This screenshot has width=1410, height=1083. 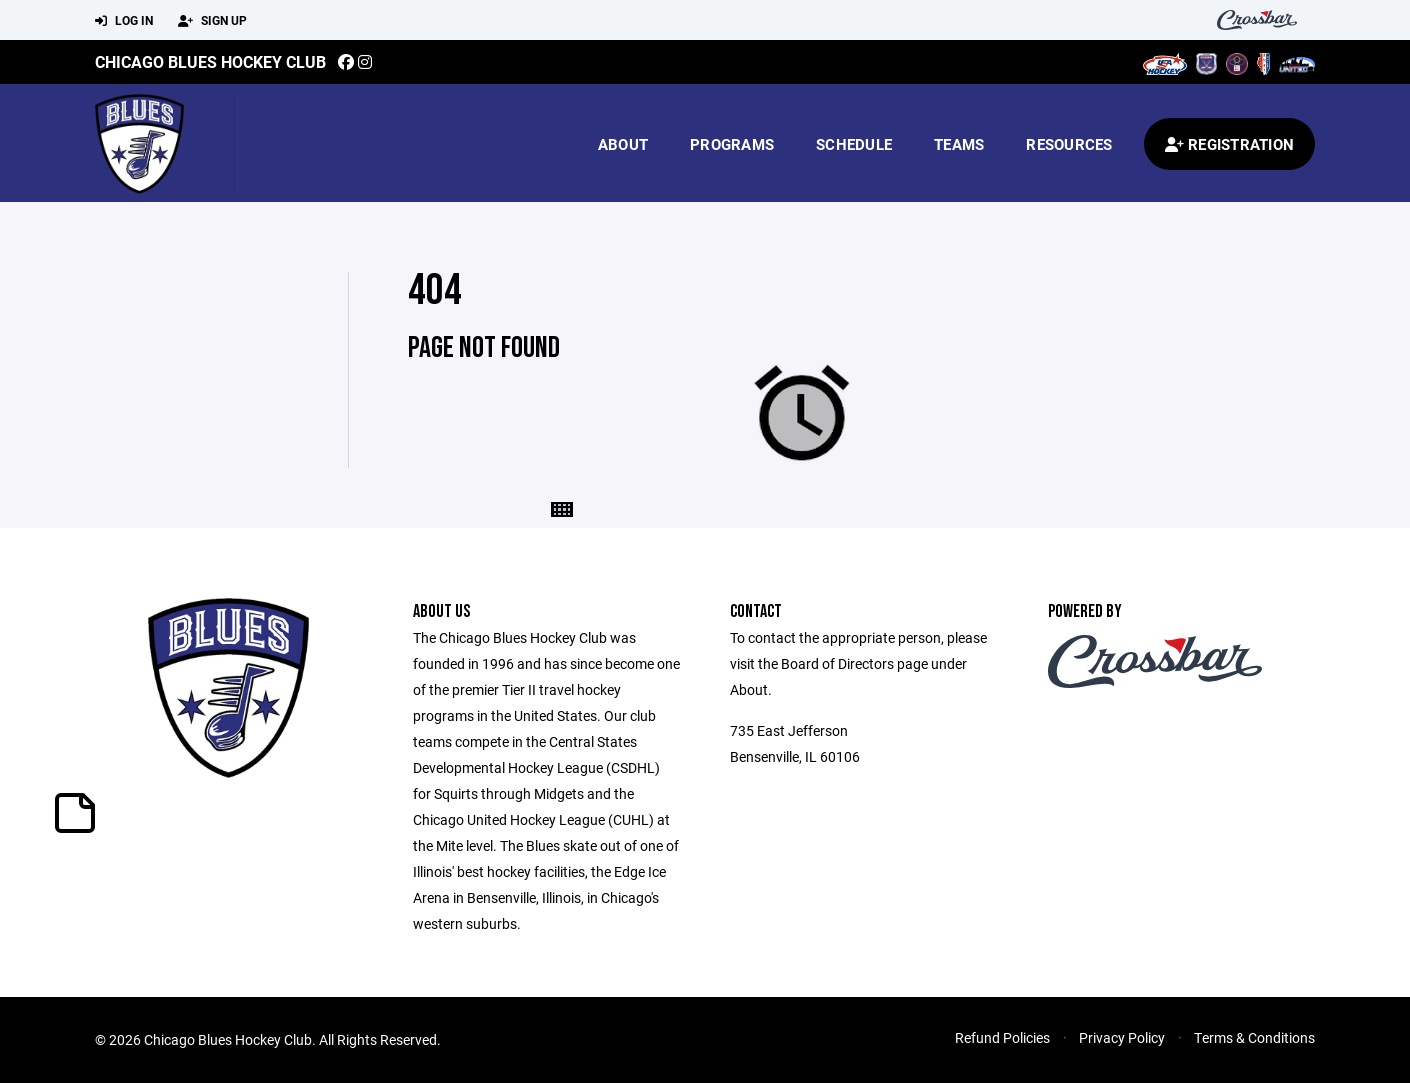 I want to click on switch to comfortable grid view, so click(x=561, y=509).